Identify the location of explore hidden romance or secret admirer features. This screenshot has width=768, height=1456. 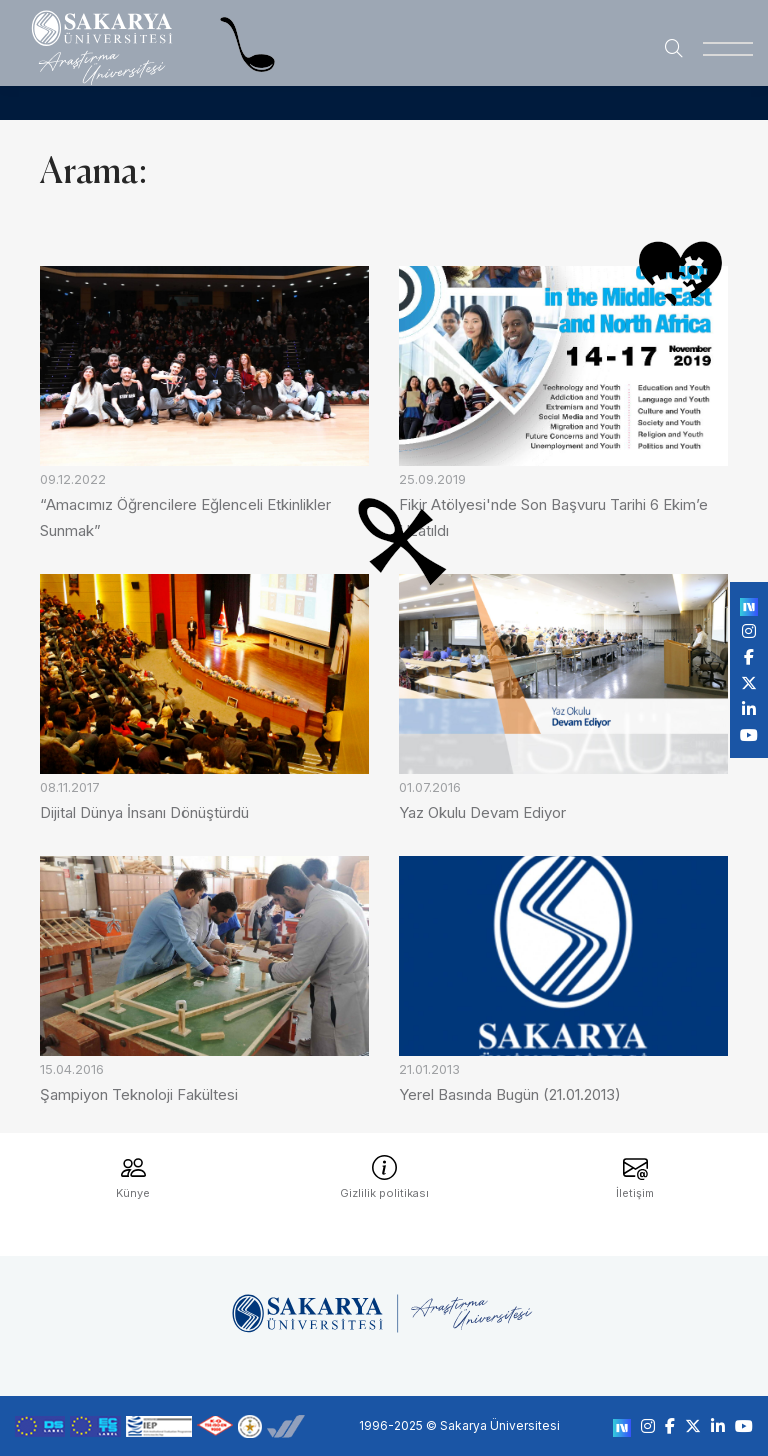
(680, 278).